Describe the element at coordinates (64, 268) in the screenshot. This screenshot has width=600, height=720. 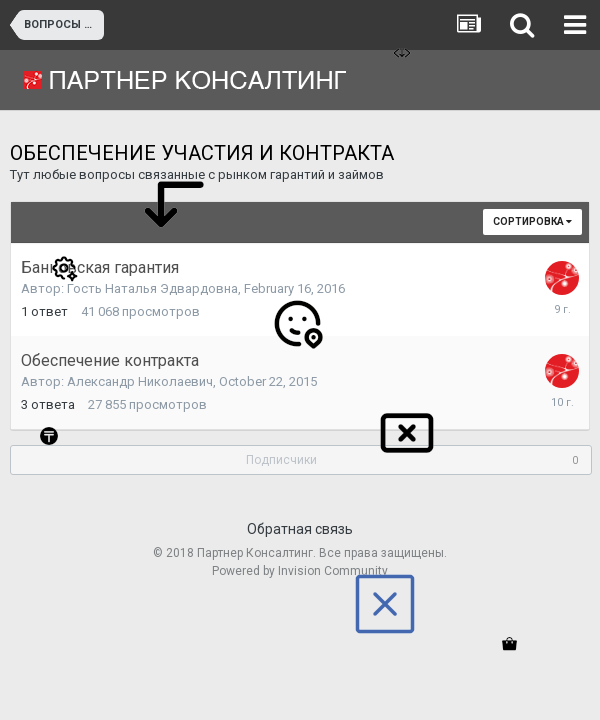
I see `access AI-powered or smart settings` at that location.